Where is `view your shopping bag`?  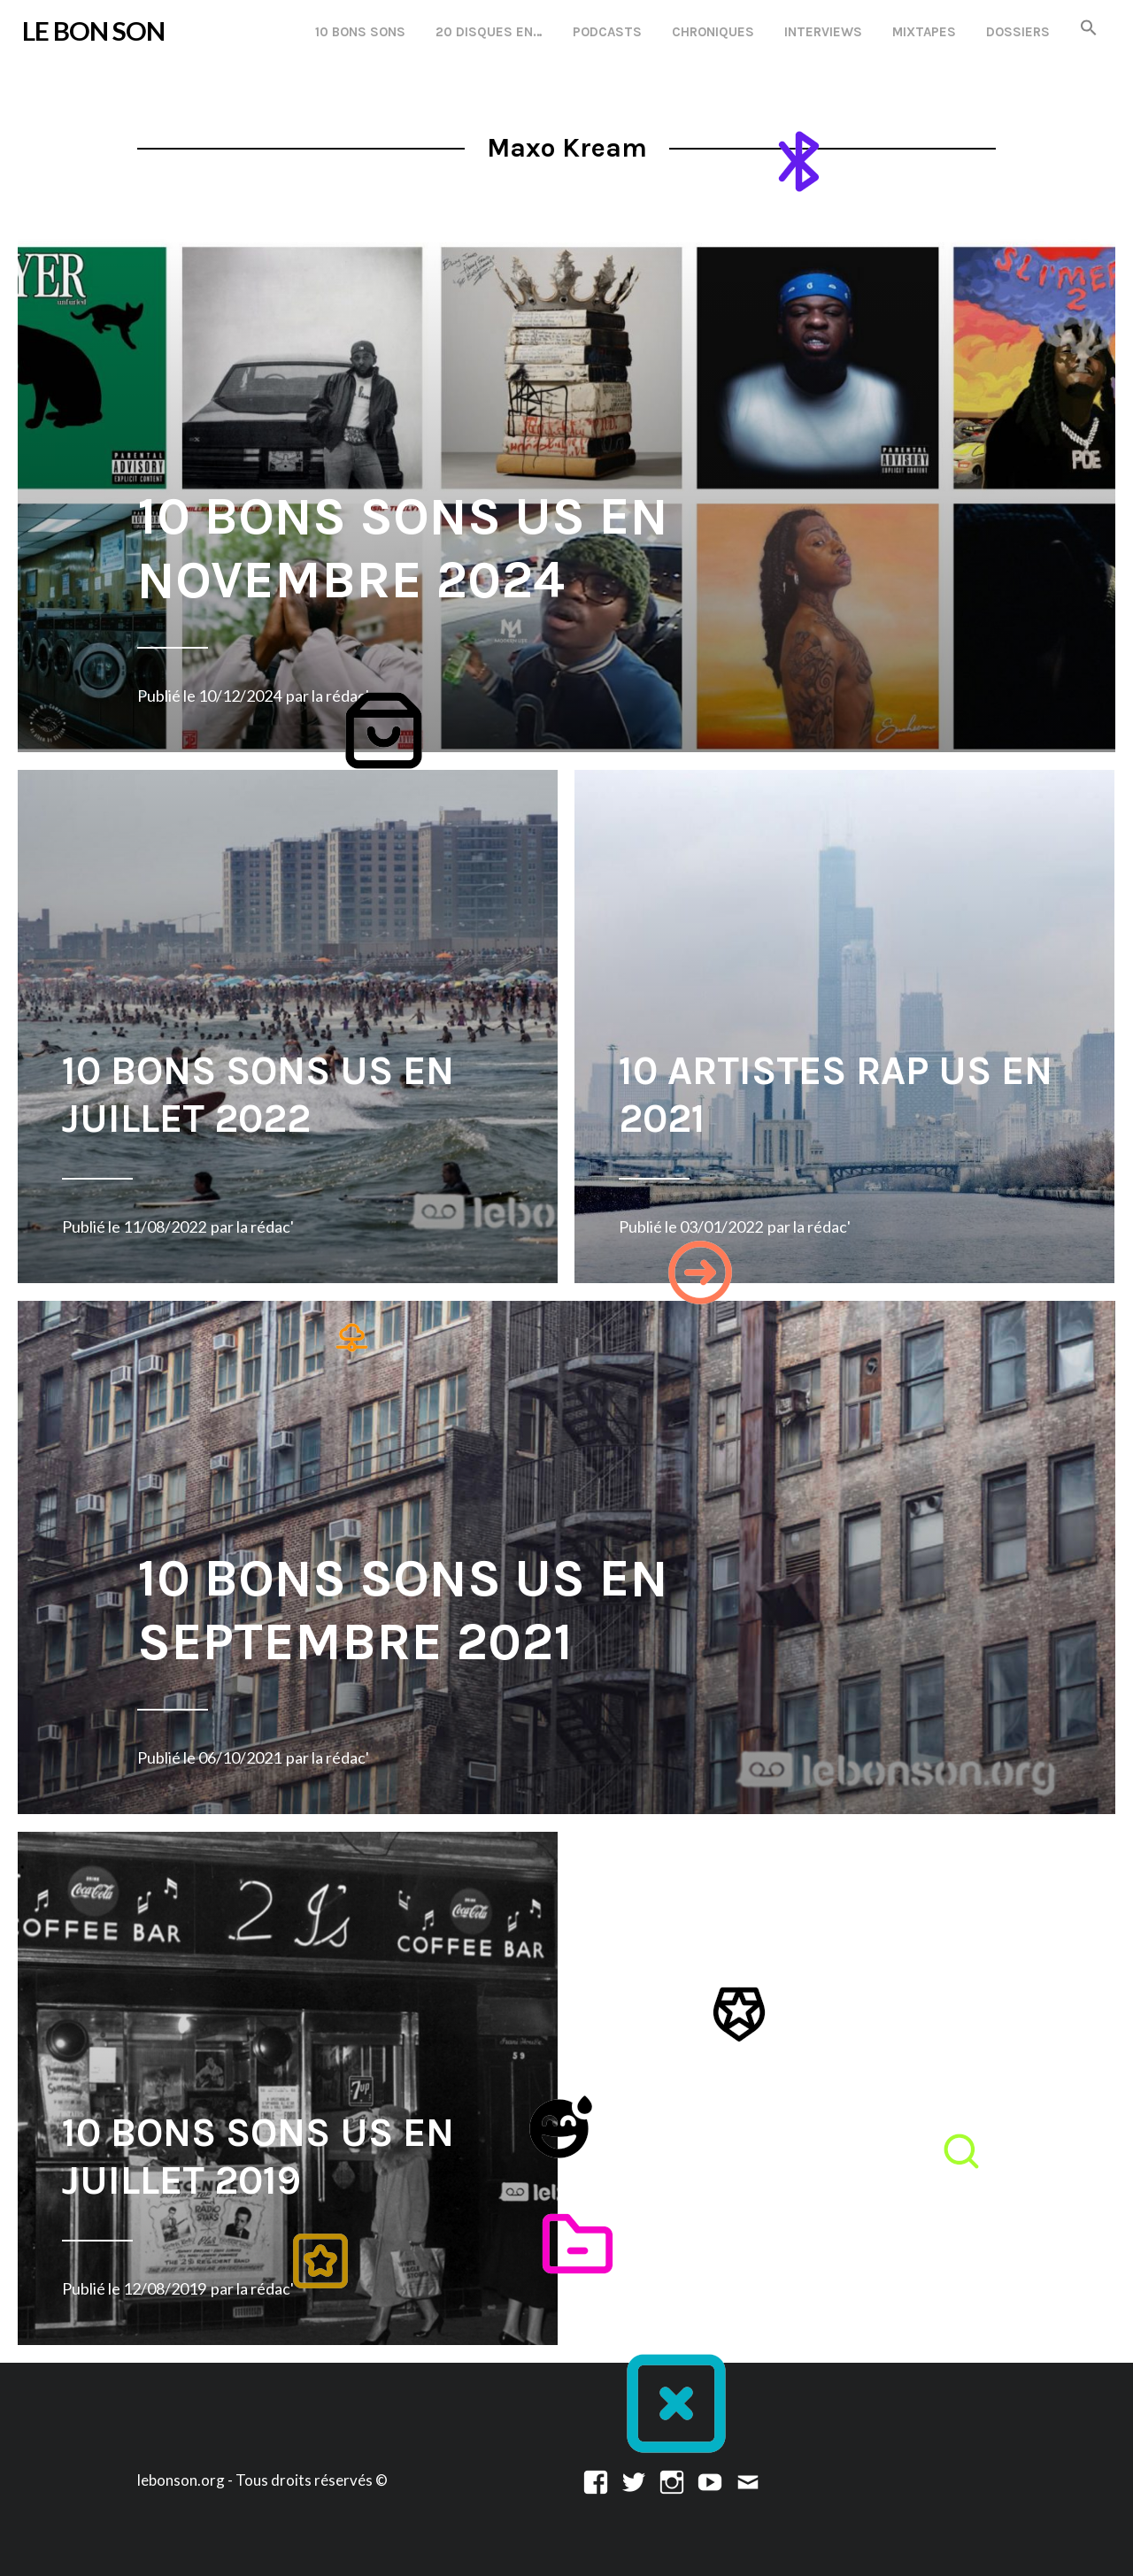
view your shopping bag is located at coordinates (383, 730).